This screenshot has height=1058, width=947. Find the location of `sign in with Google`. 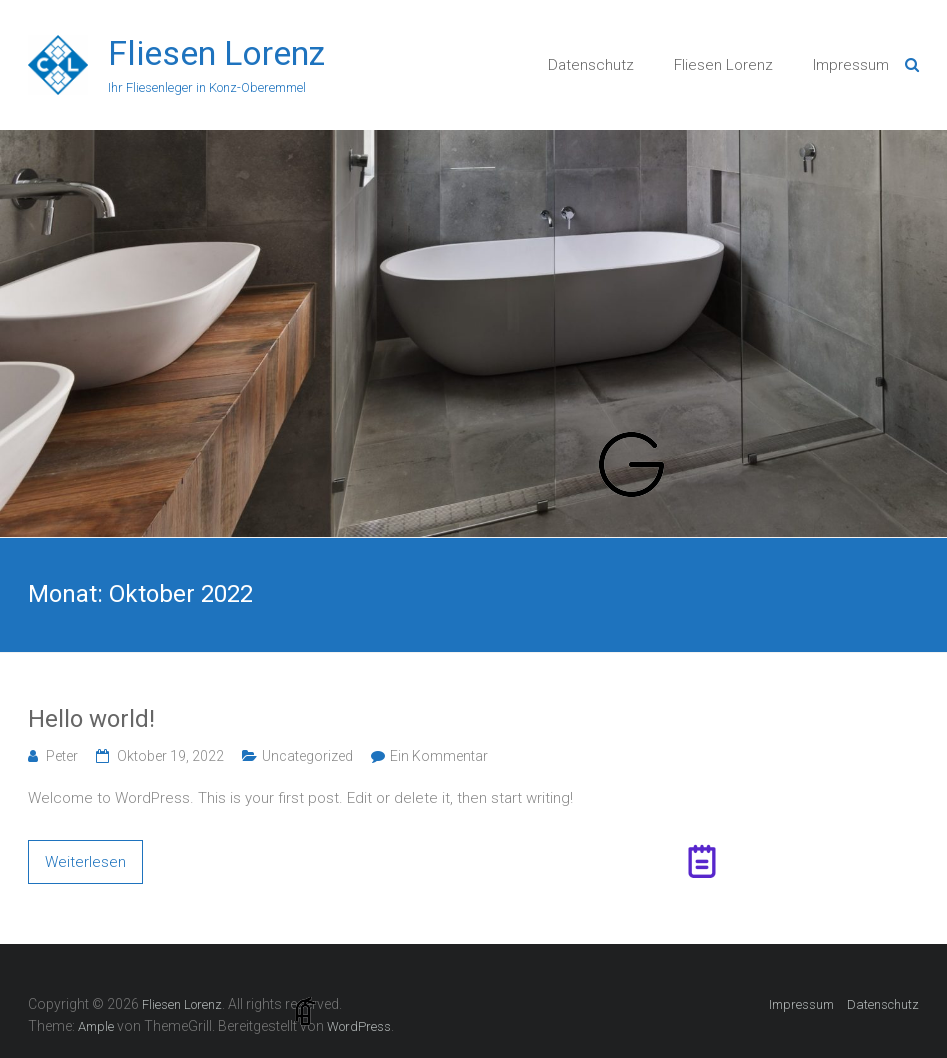

sign in with Google is located at coordinates (631, 464).